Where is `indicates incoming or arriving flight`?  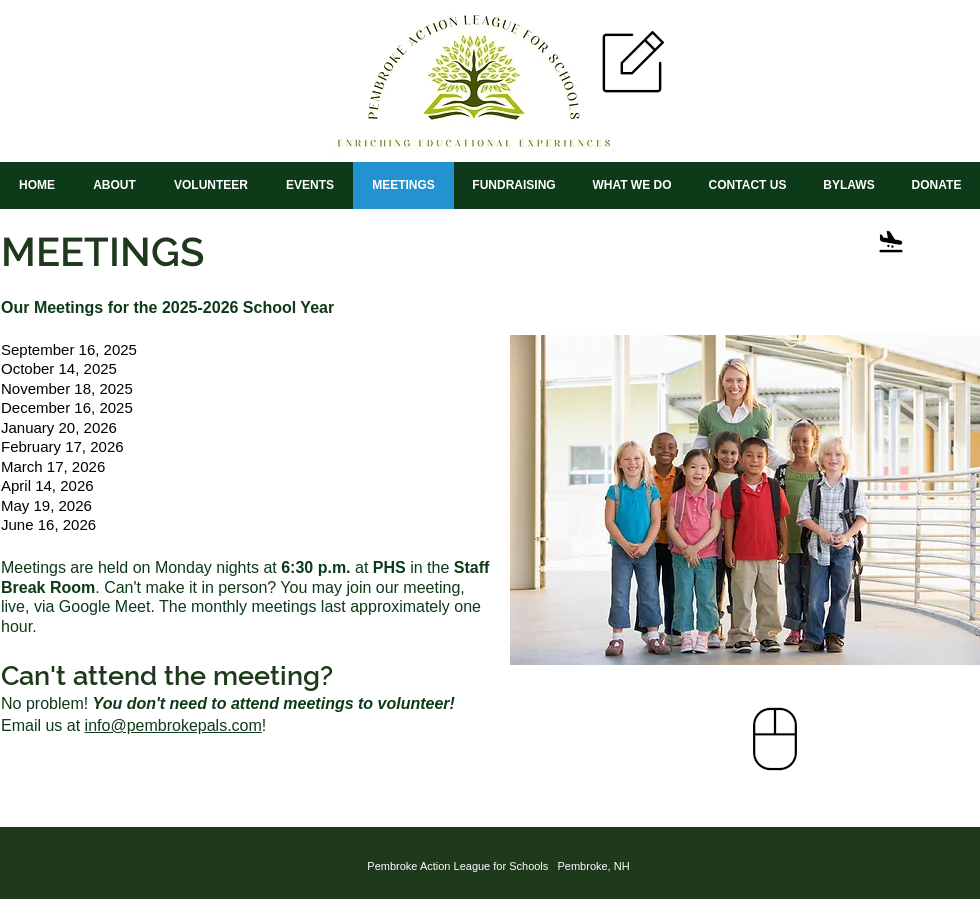
indicates incoming or arriving flight is located at coordinates (891, 242).